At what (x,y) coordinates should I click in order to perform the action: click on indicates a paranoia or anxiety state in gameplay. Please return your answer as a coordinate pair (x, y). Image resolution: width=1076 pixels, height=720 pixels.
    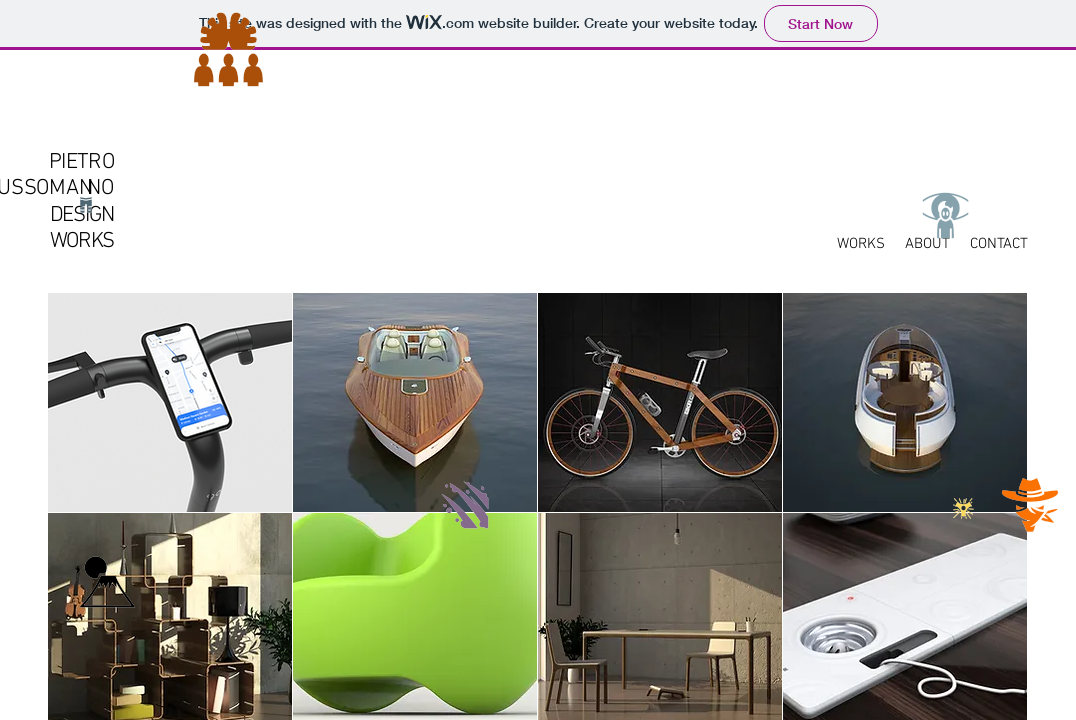
    Looking at the image, I should click on (945, 215).